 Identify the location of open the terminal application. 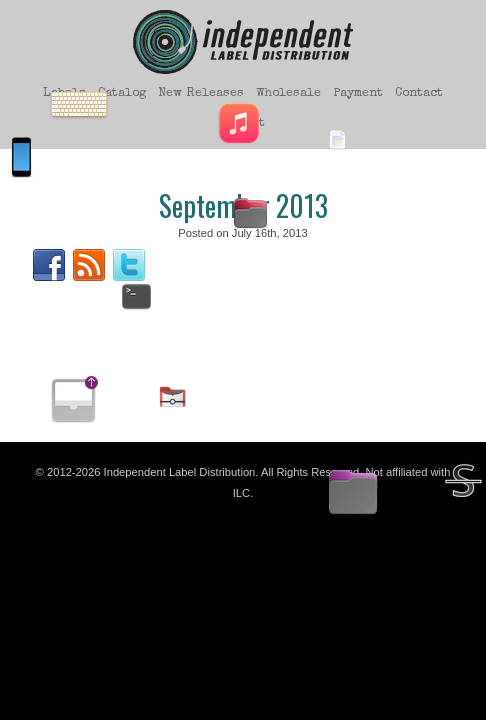
(136, 296).